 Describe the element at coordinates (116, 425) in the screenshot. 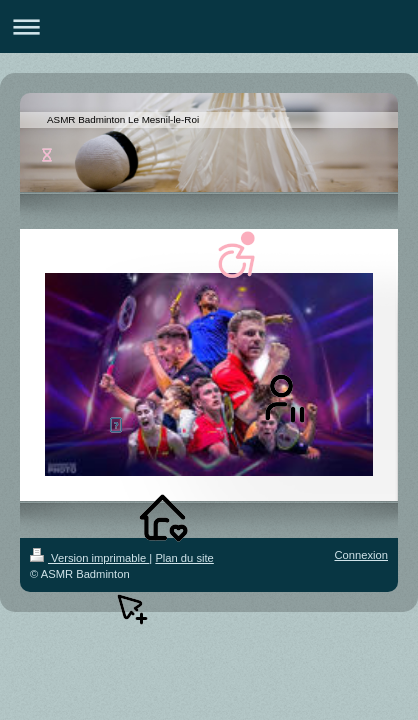

I see `unknown or unrecognized device detected` at that location.